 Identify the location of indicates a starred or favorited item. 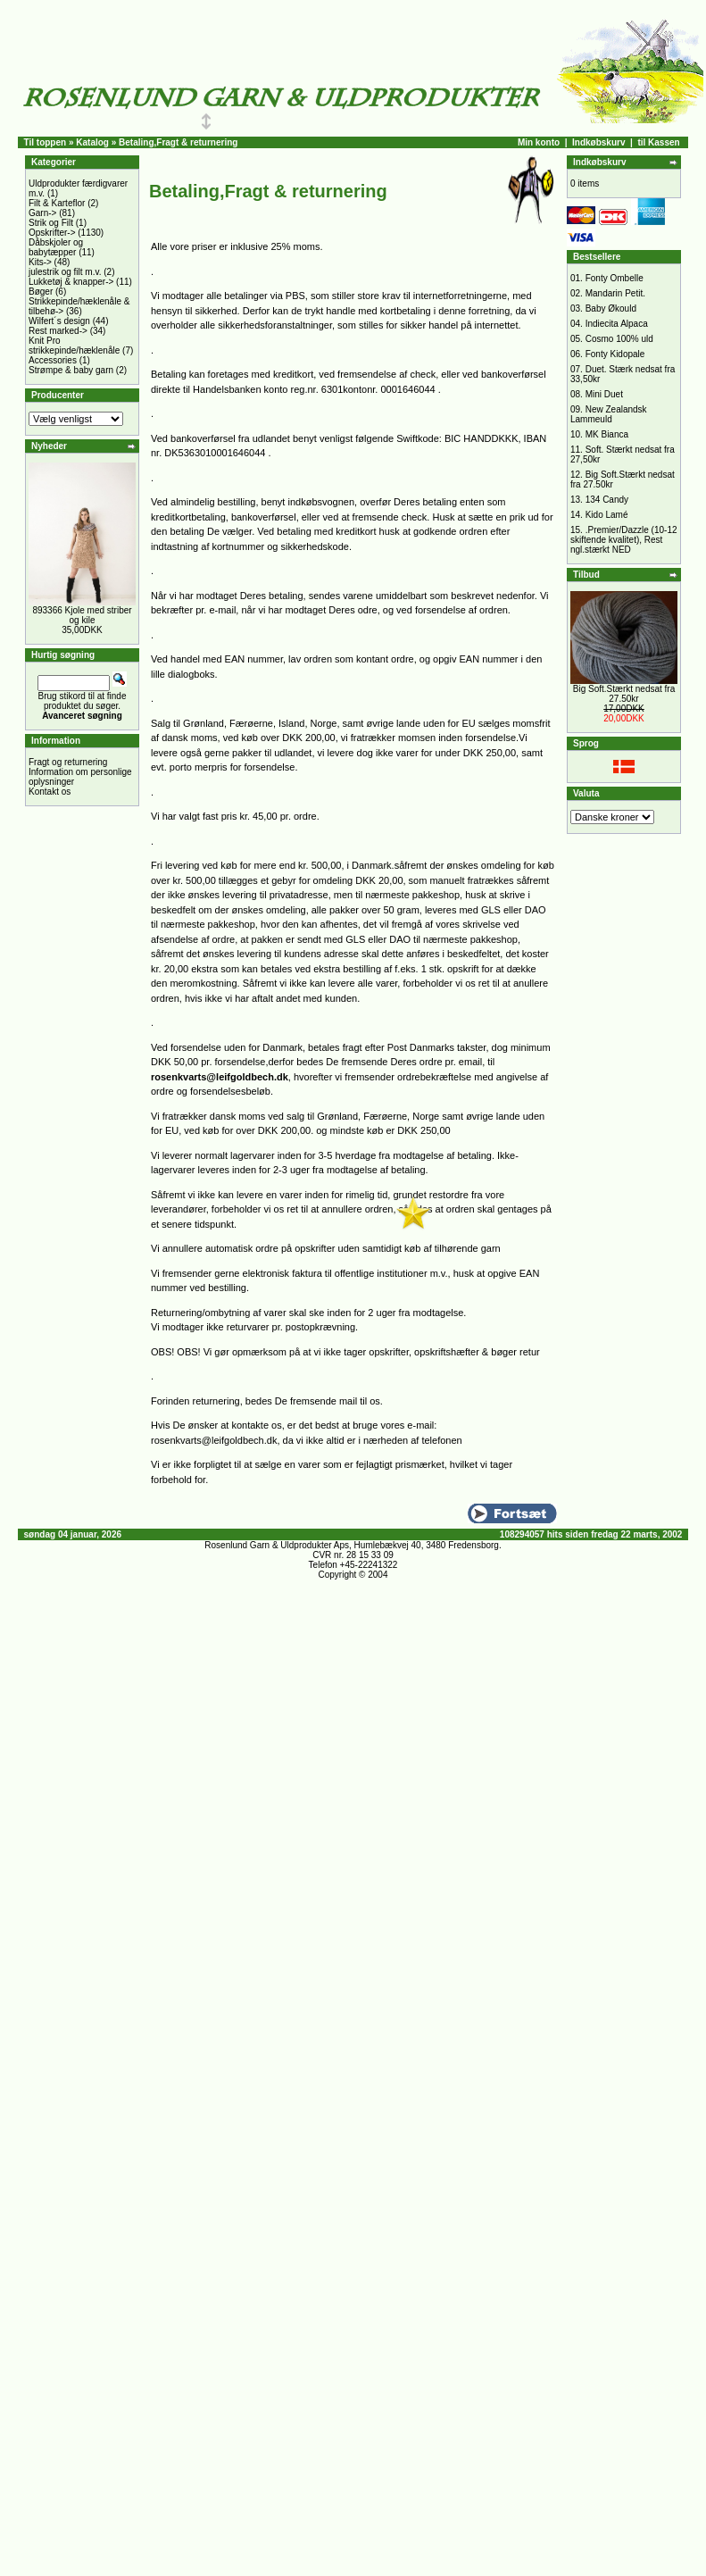
(413, 1214).